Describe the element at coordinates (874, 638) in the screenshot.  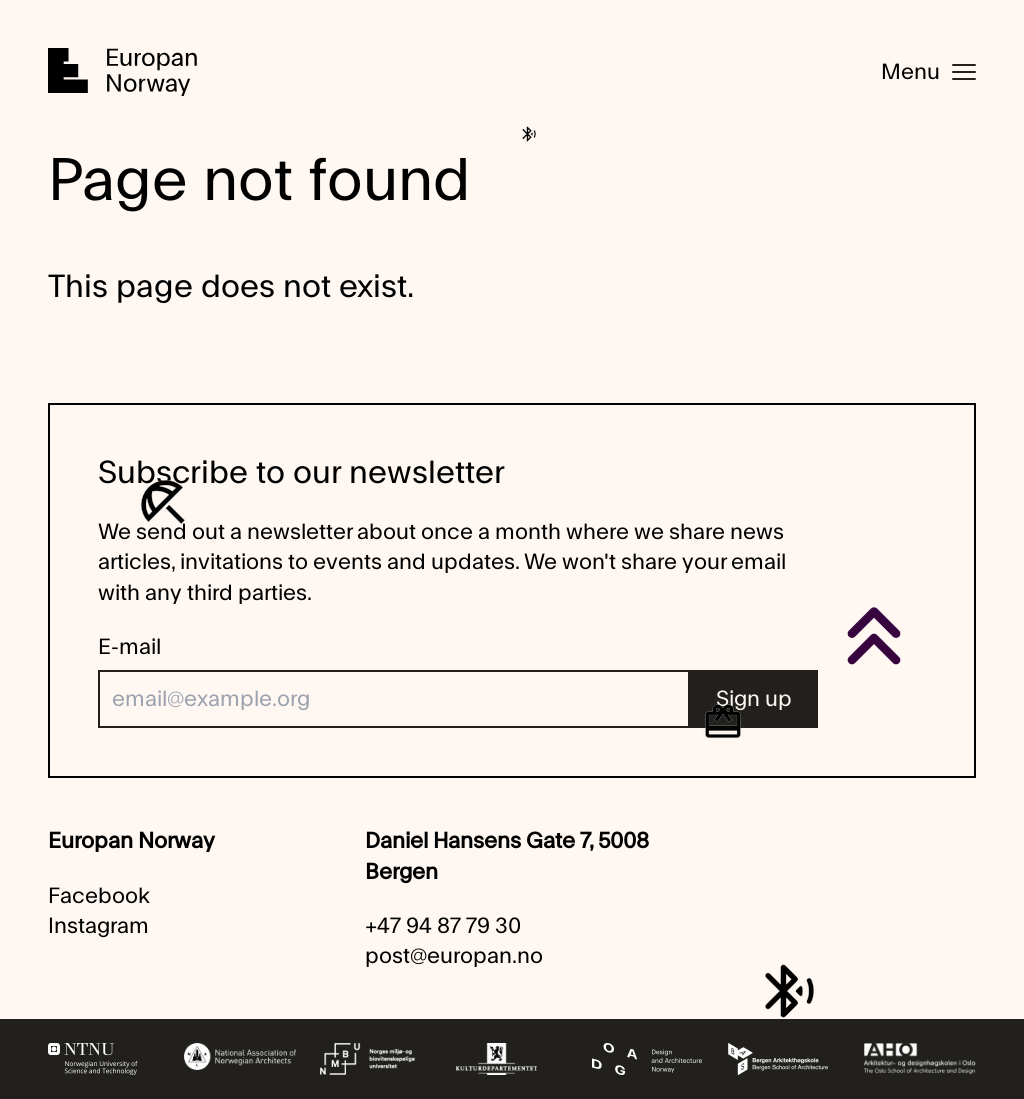
I see `scroll to top of page` at that location.